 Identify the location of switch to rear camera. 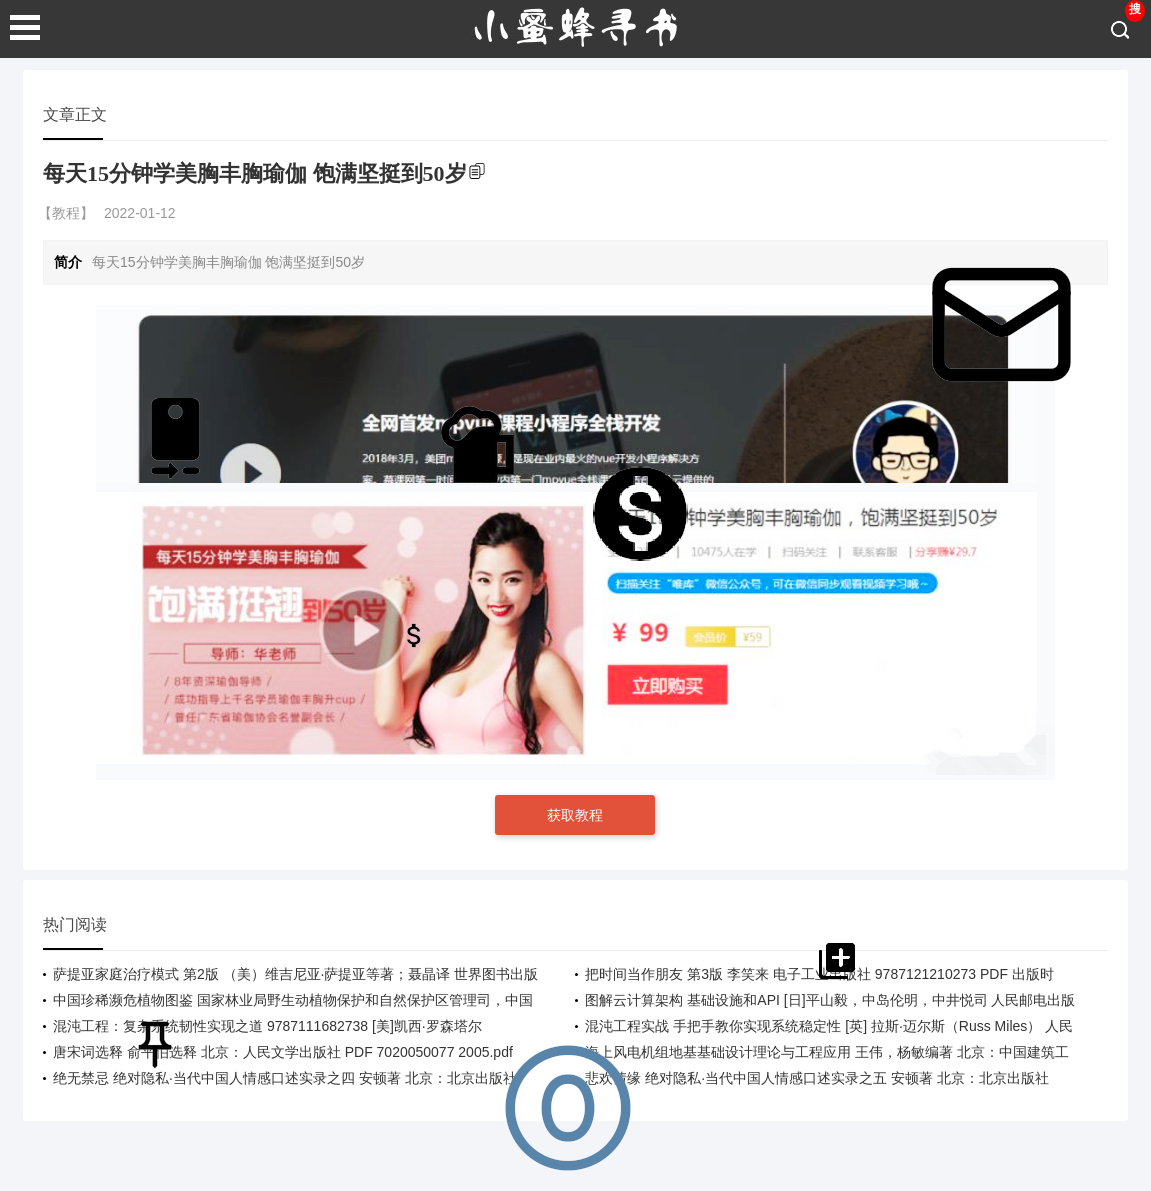
(175, 439).